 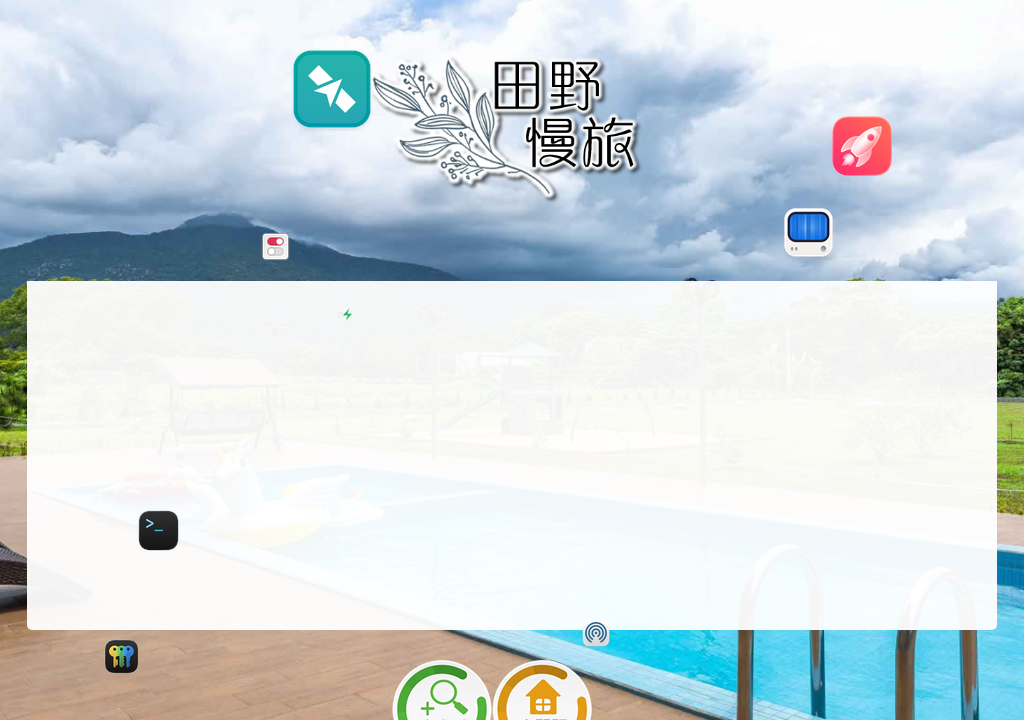 I want to click on battery at 40% and currently charging, so click(x=348, y=314).